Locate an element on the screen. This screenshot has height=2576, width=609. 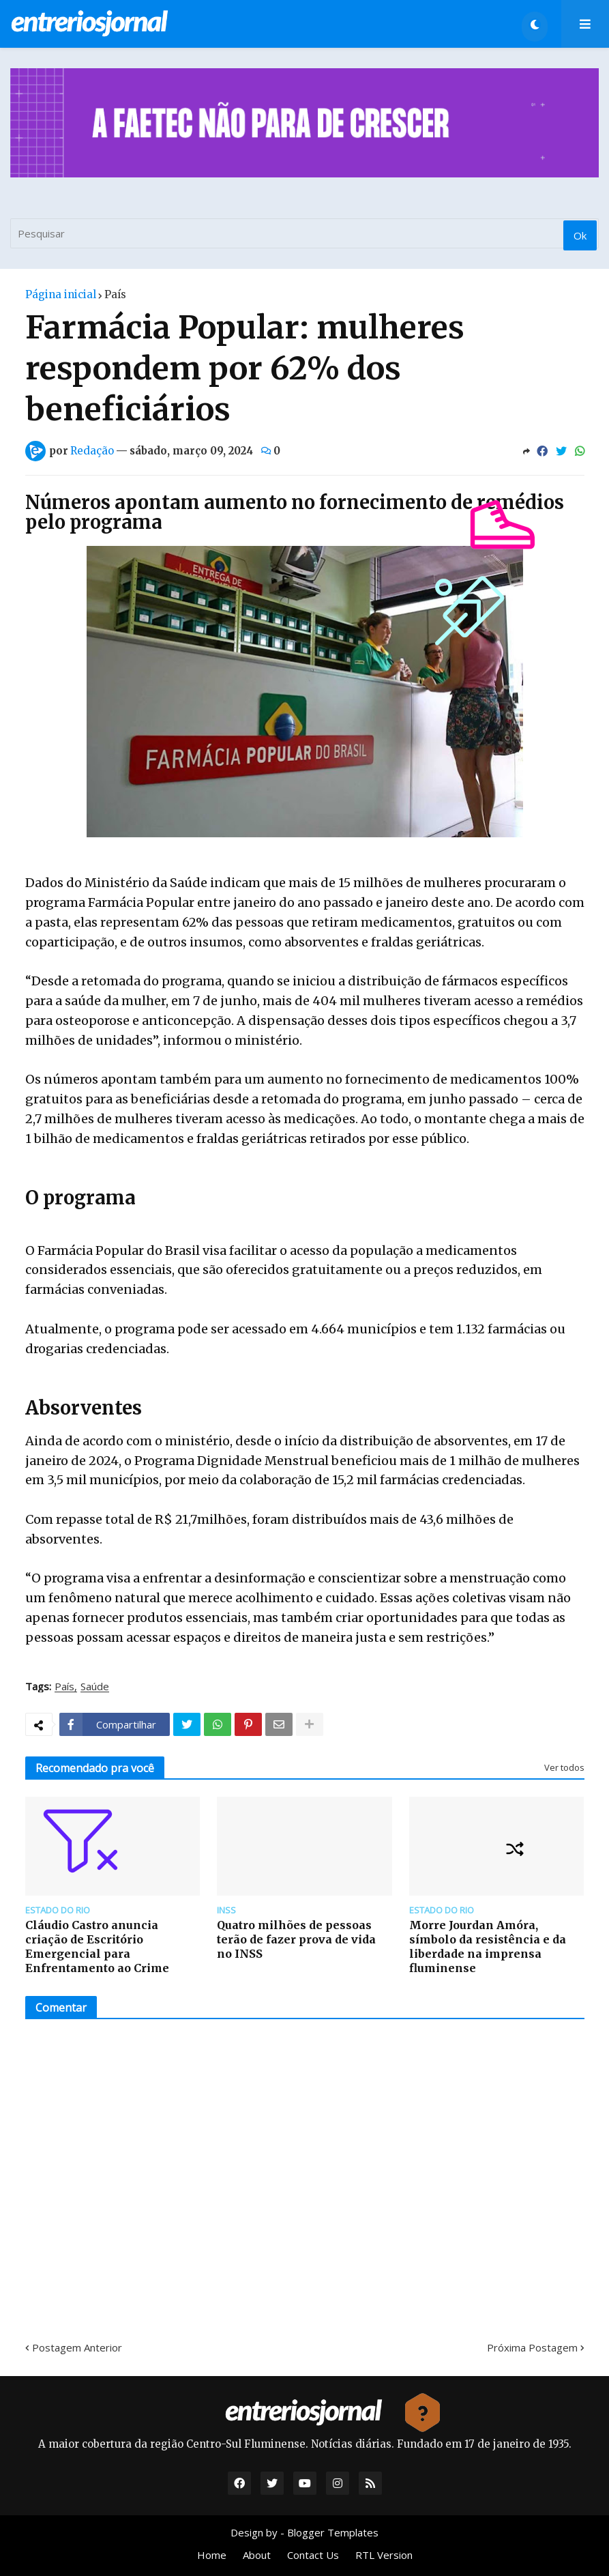
access footwear or shoe category is located at coordinates (499, 527).